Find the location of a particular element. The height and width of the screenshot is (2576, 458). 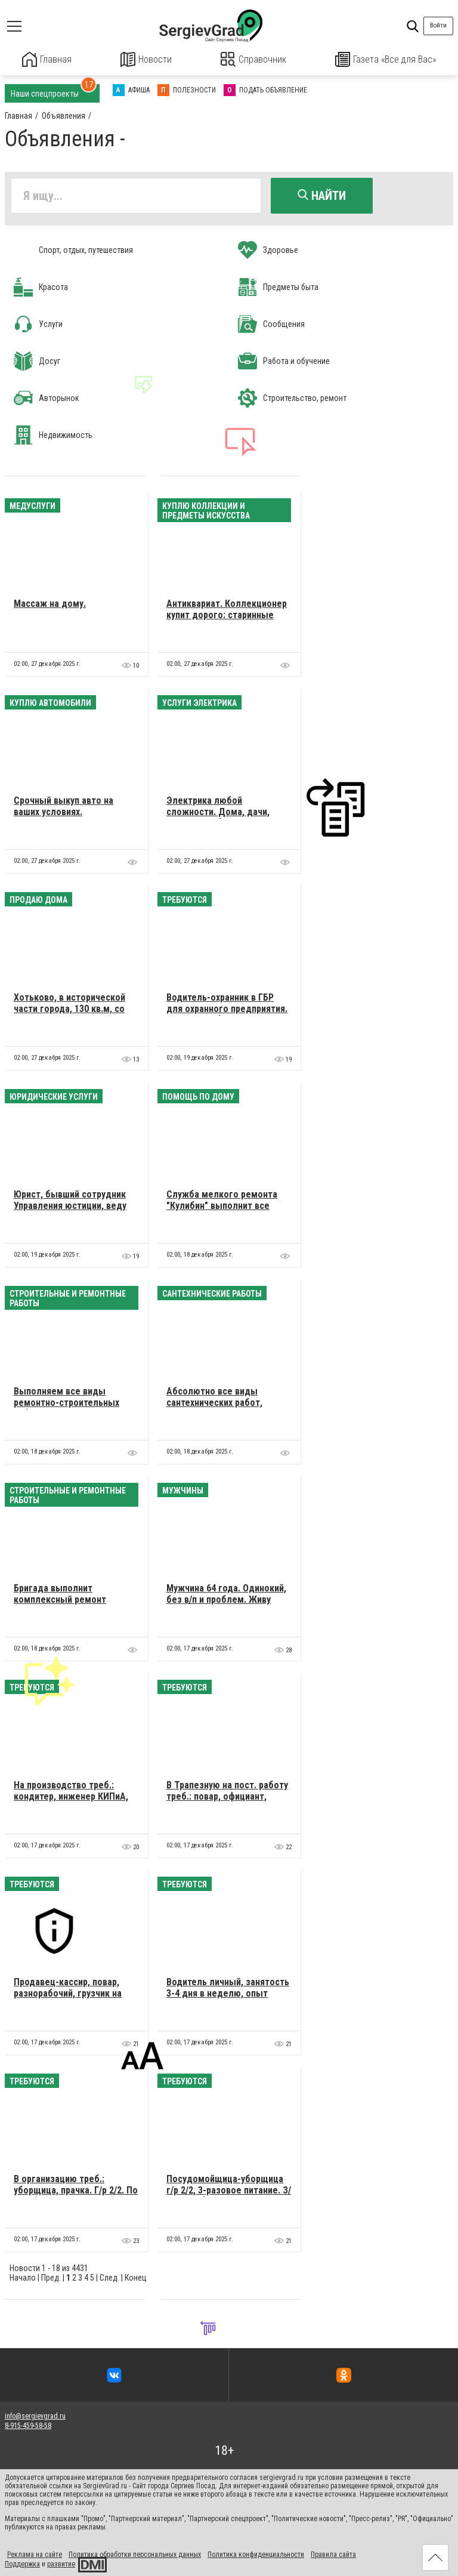

view privacy policy or security information is located at coordinates (54, 1931).